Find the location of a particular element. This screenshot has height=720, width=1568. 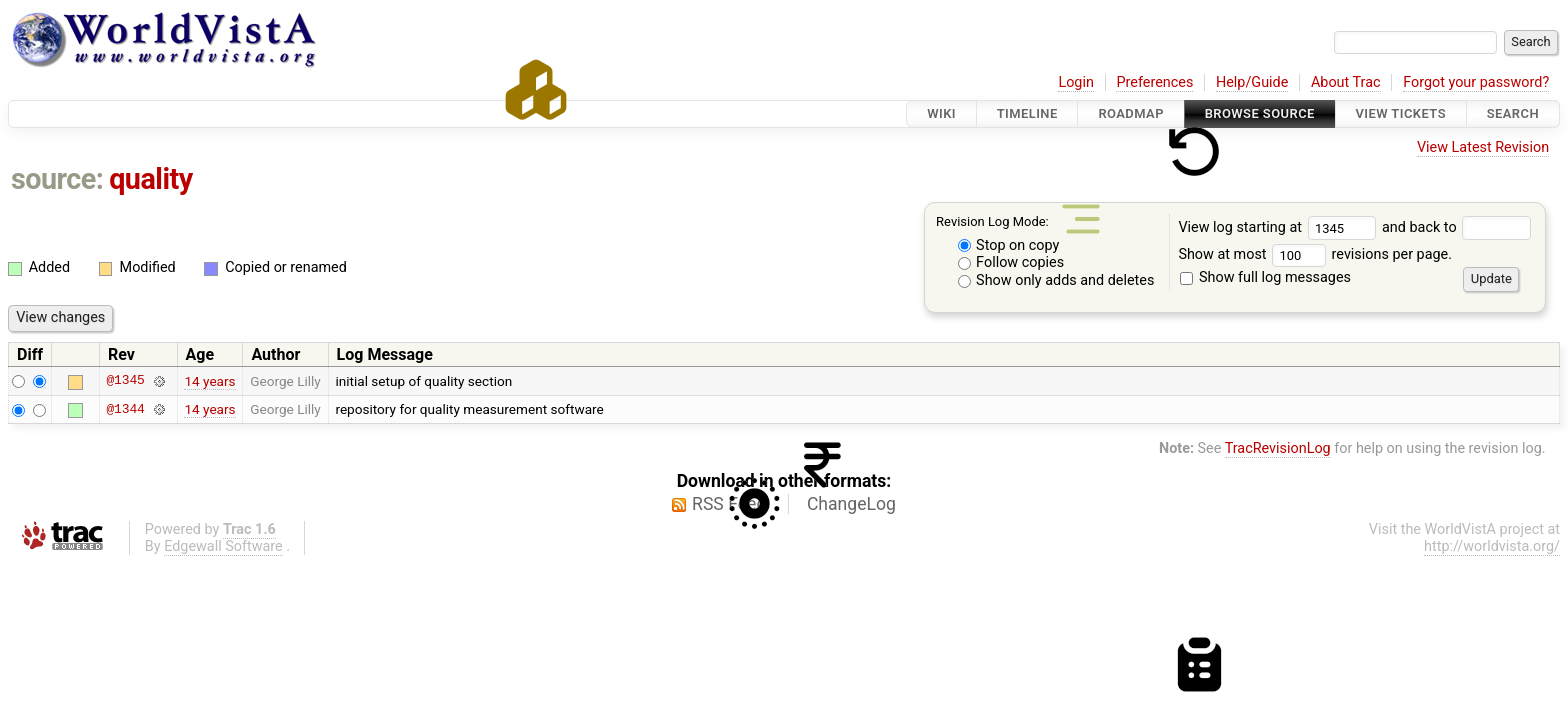

indicates price or payment in Indian rupees is located at coordinates (821, 465).